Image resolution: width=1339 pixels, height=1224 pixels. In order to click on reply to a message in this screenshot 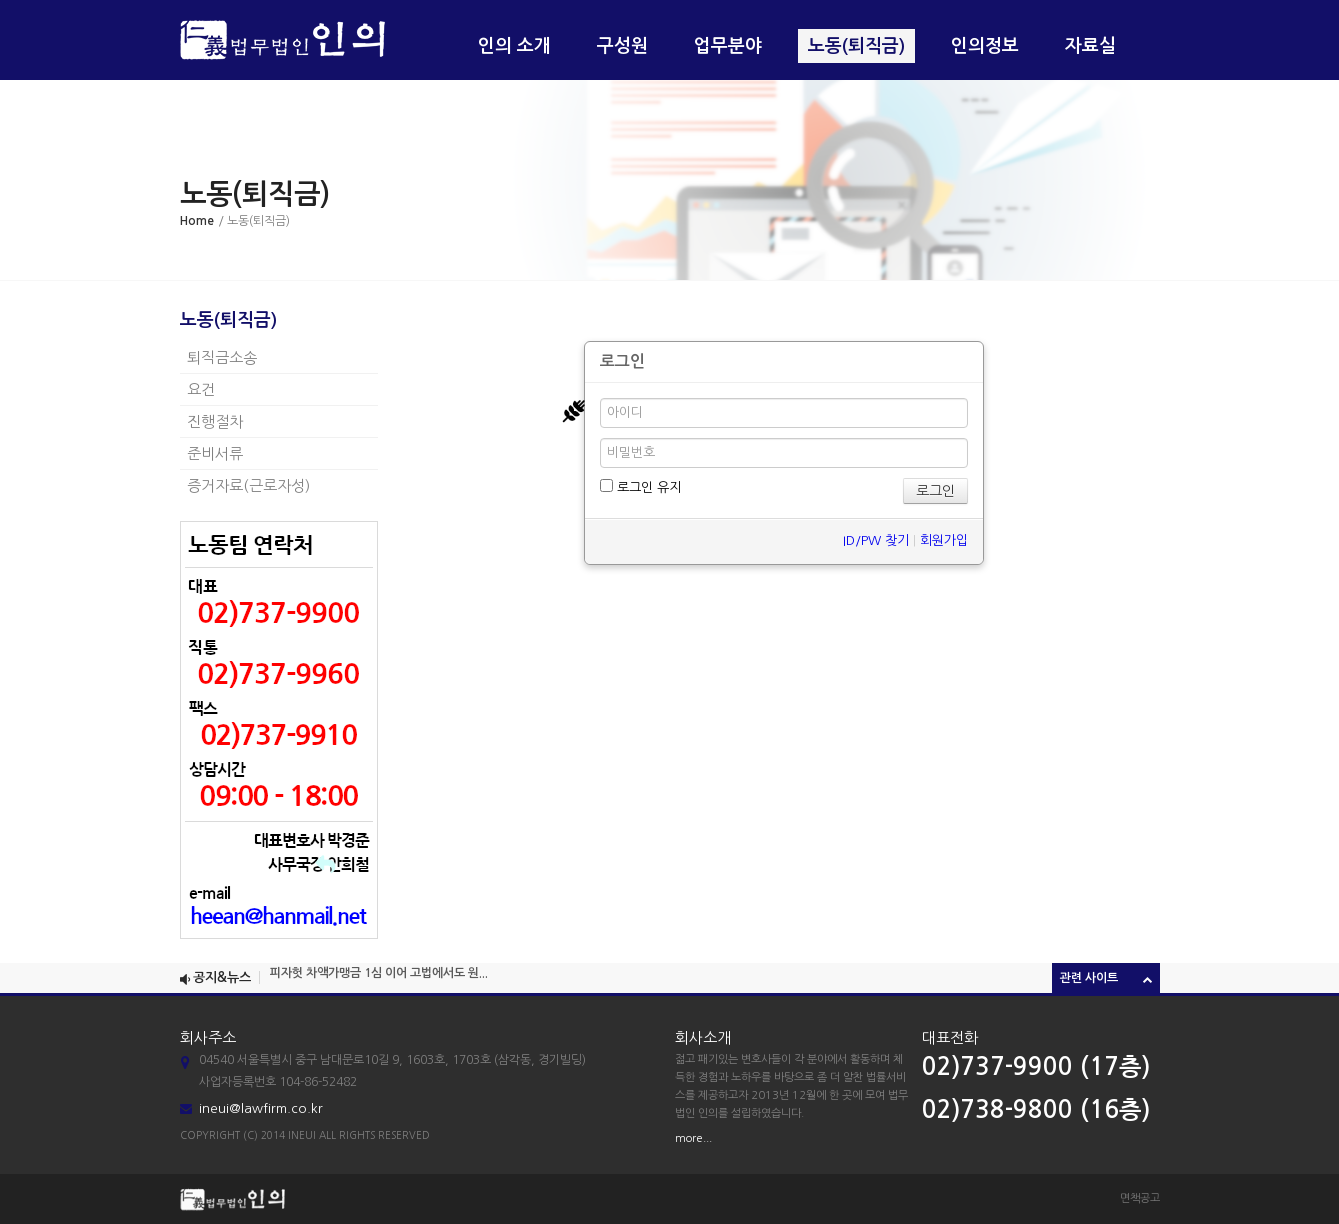, I will do `click(325, 864)`.